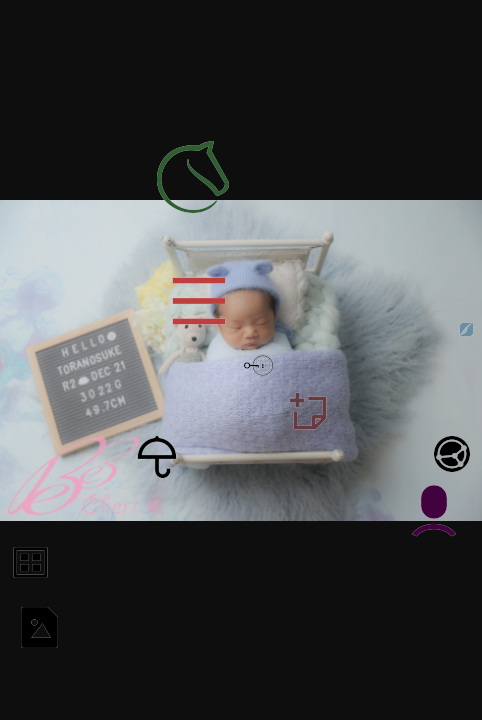 The width and height of the screenshot is (482, 720). I want to click on view weather forecast or rain conditions, so click(157, 457).